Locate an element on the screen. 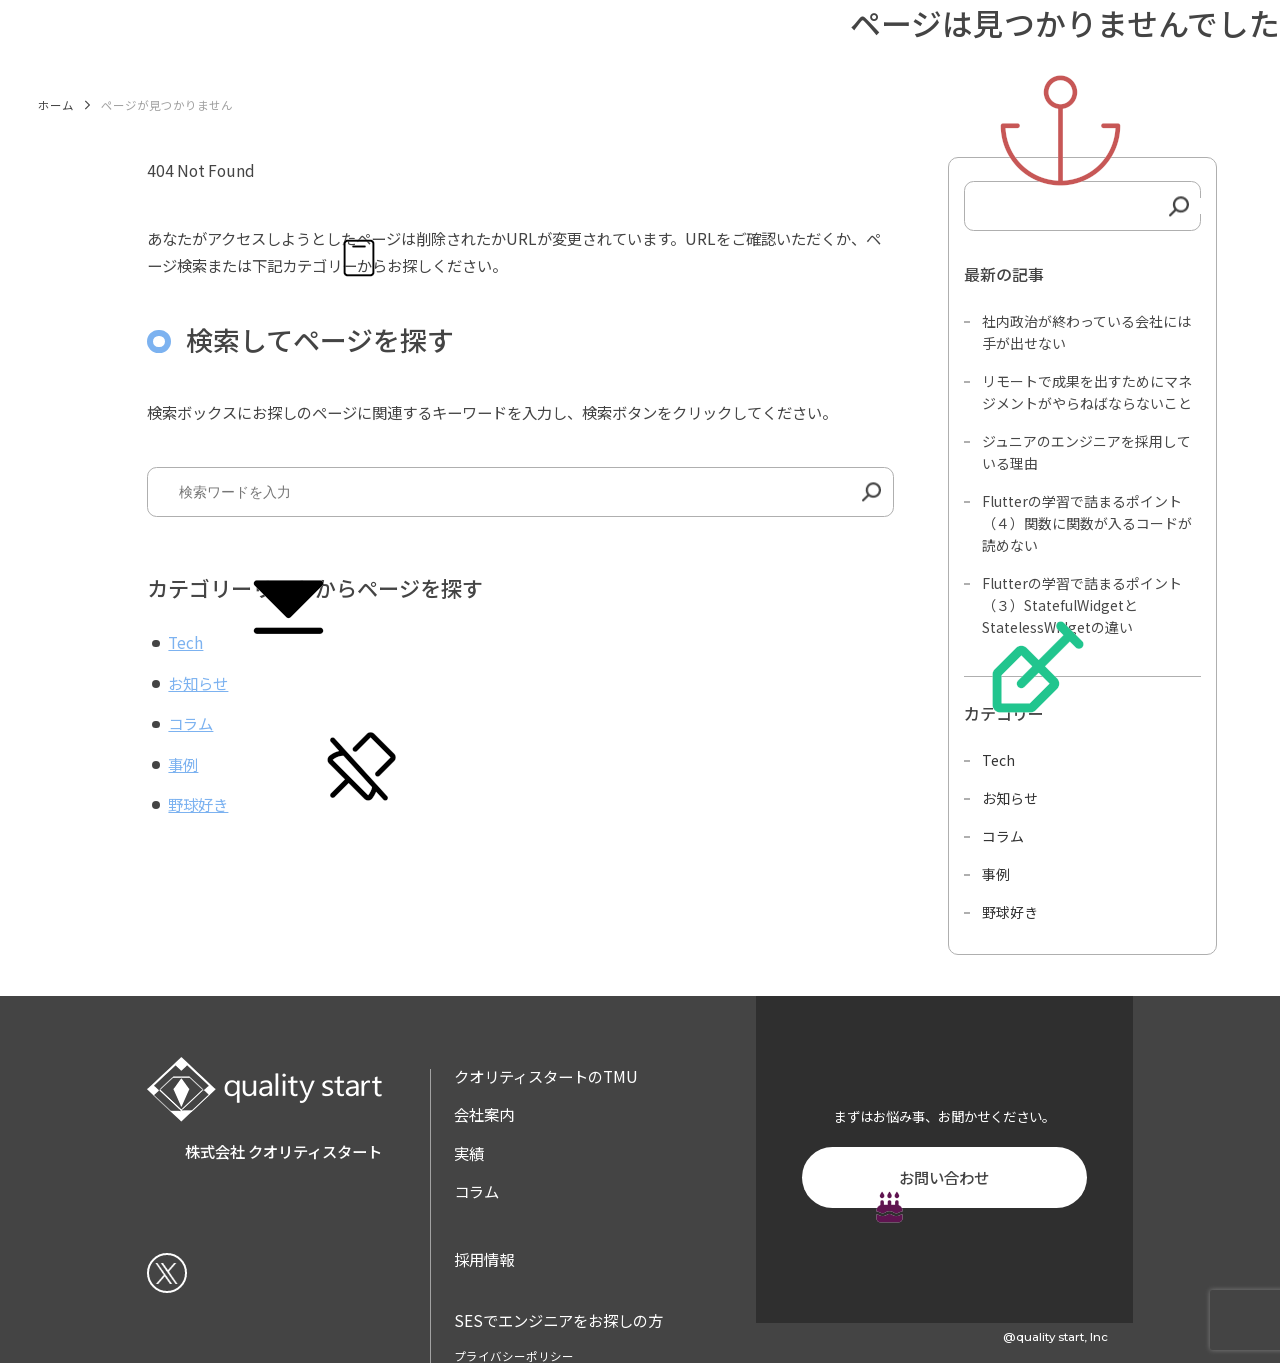  access gardening or landscaping tools is located at coordinates (1036, 668).